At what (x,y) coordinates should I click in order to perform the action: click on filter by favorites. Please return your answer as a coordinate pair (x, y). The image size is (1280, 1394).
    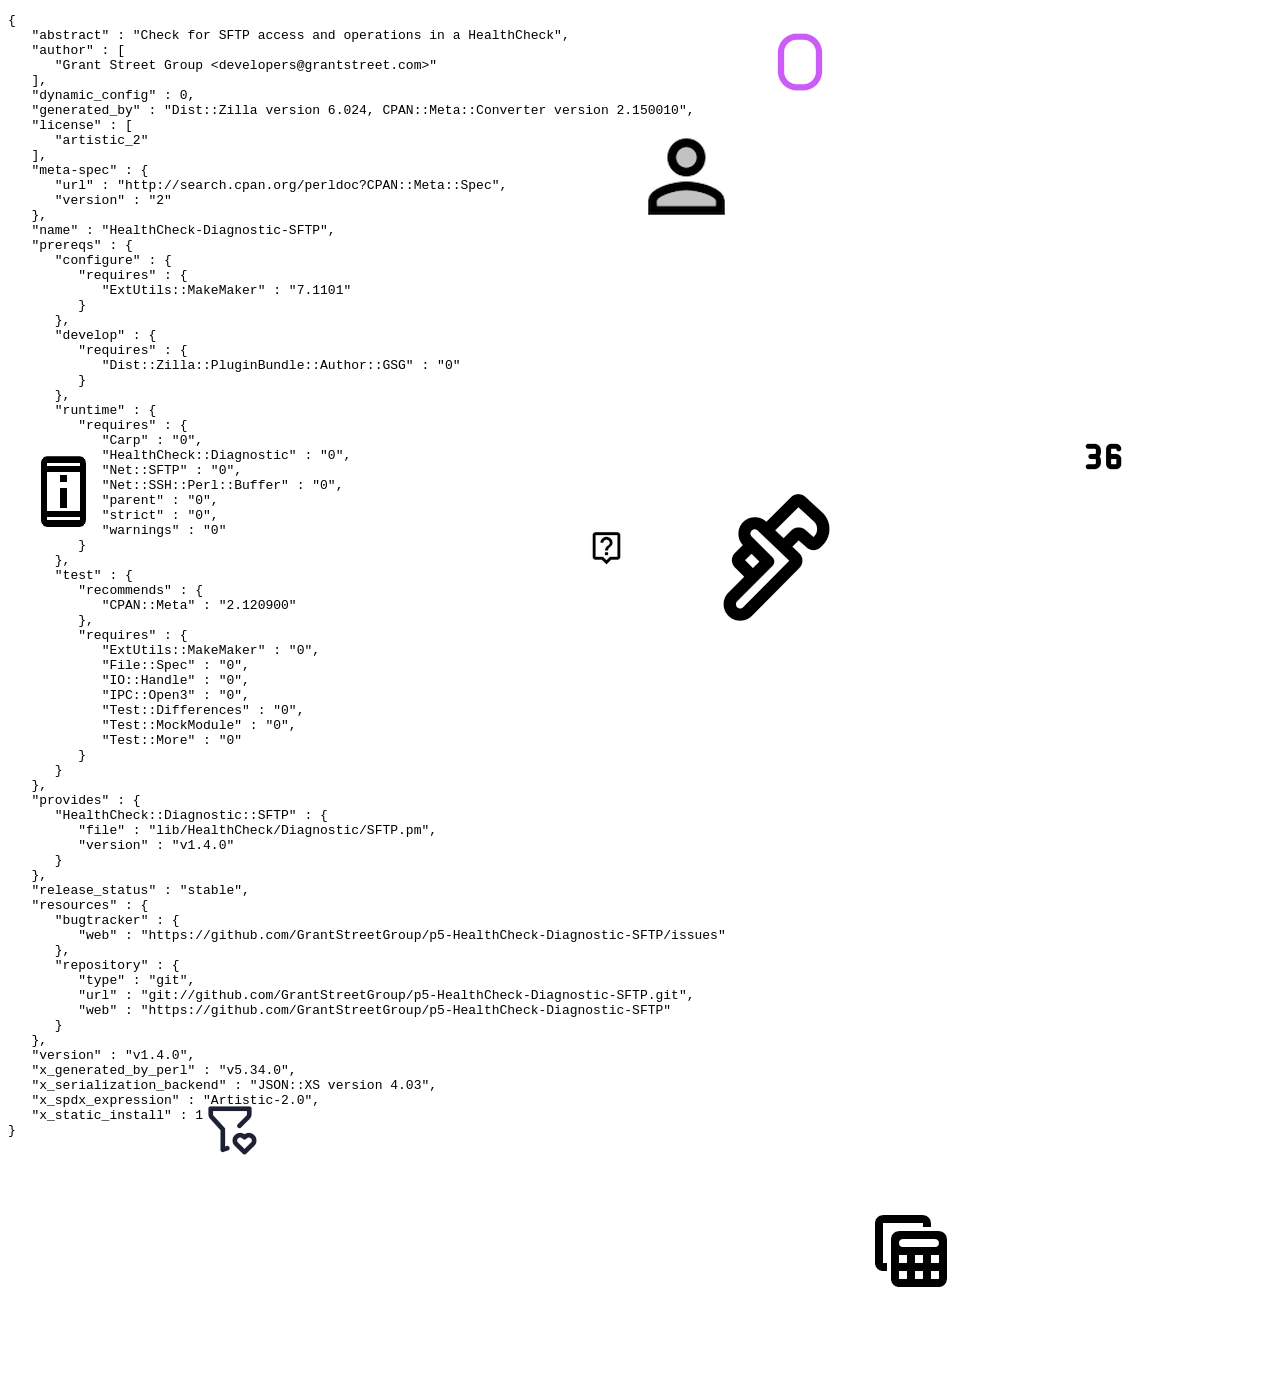
    Looking at the image, I should click on (230, 1128).